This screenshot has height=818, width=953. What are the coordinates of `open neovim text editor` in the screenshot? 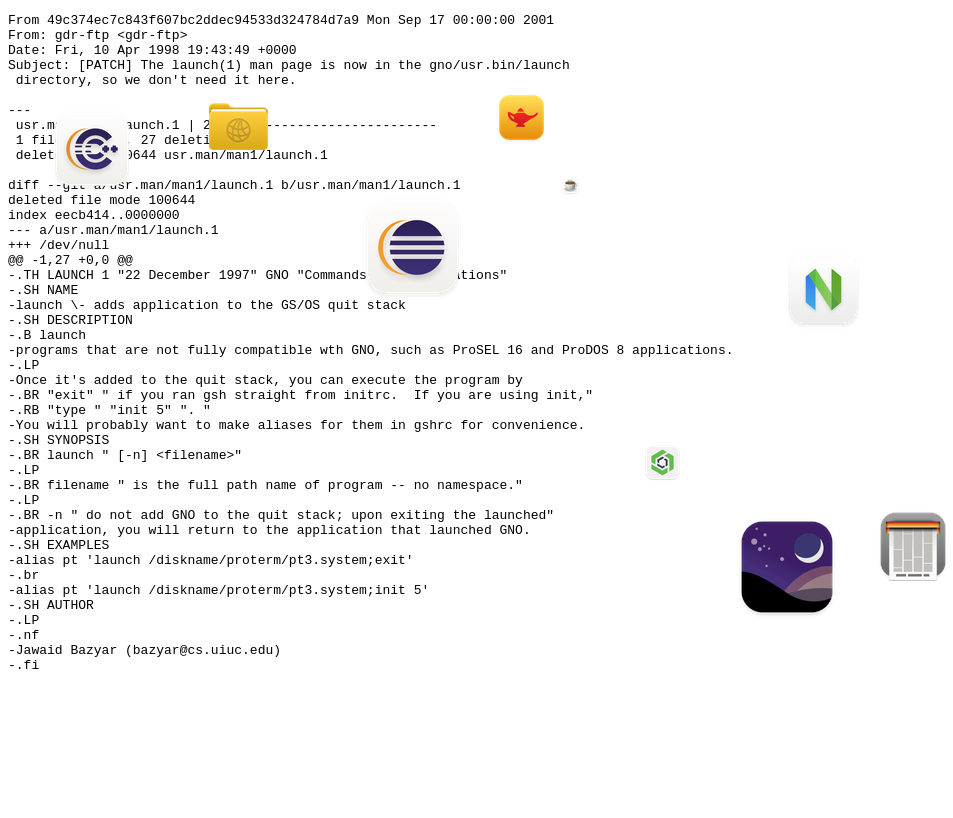 It's located at (823, 289).